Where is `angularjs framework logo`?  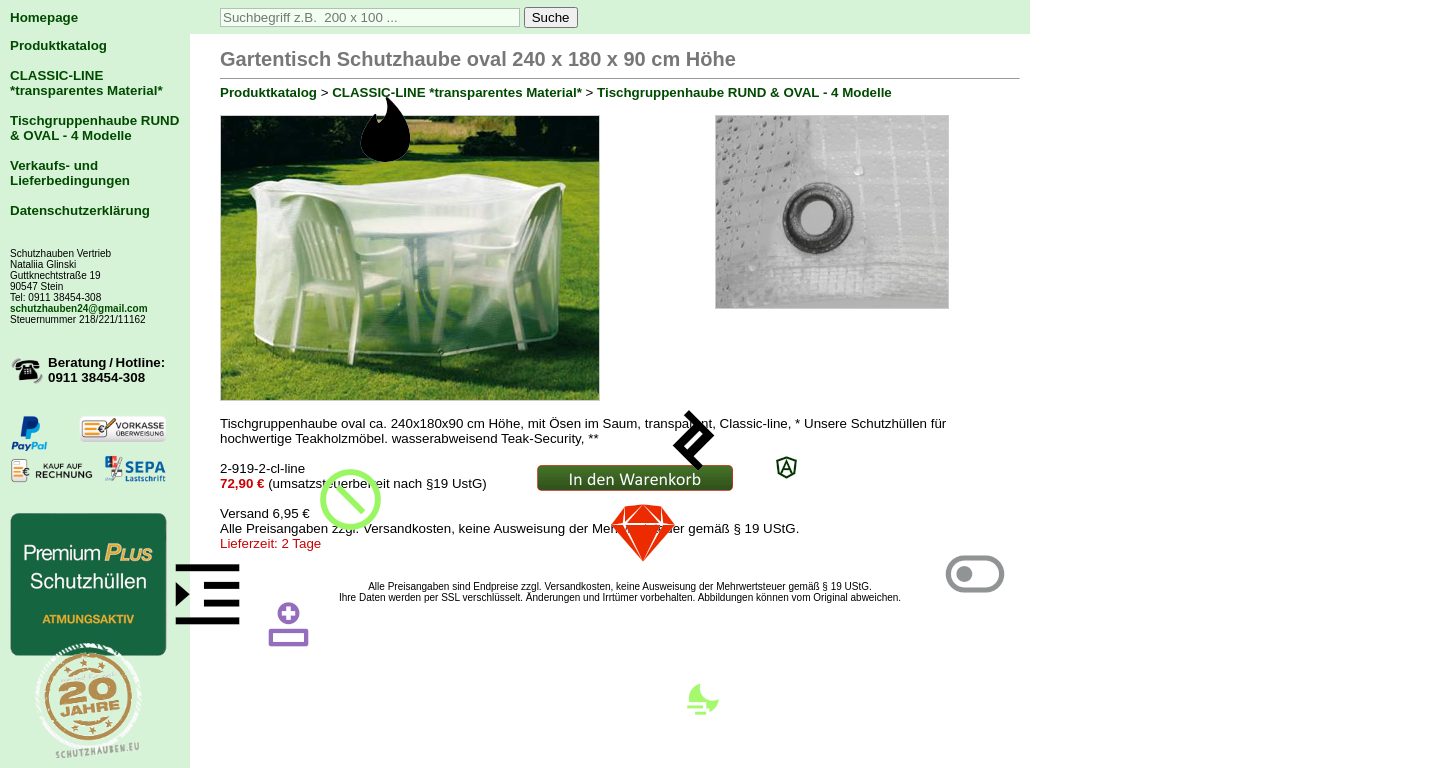 angularjs framework logo is located at coordinates (786, 467).